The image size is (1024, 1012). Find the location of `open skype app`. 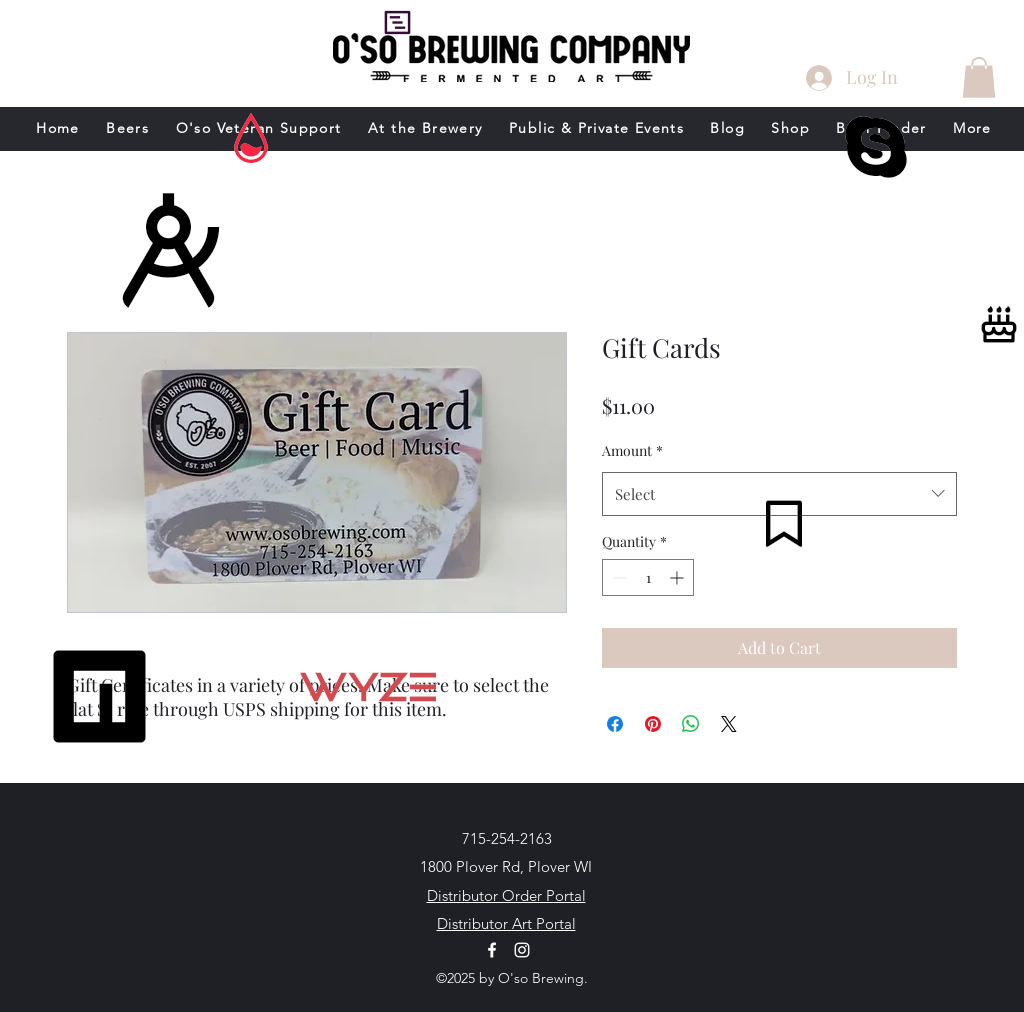

open skype app is located at coordinates (876, 147).